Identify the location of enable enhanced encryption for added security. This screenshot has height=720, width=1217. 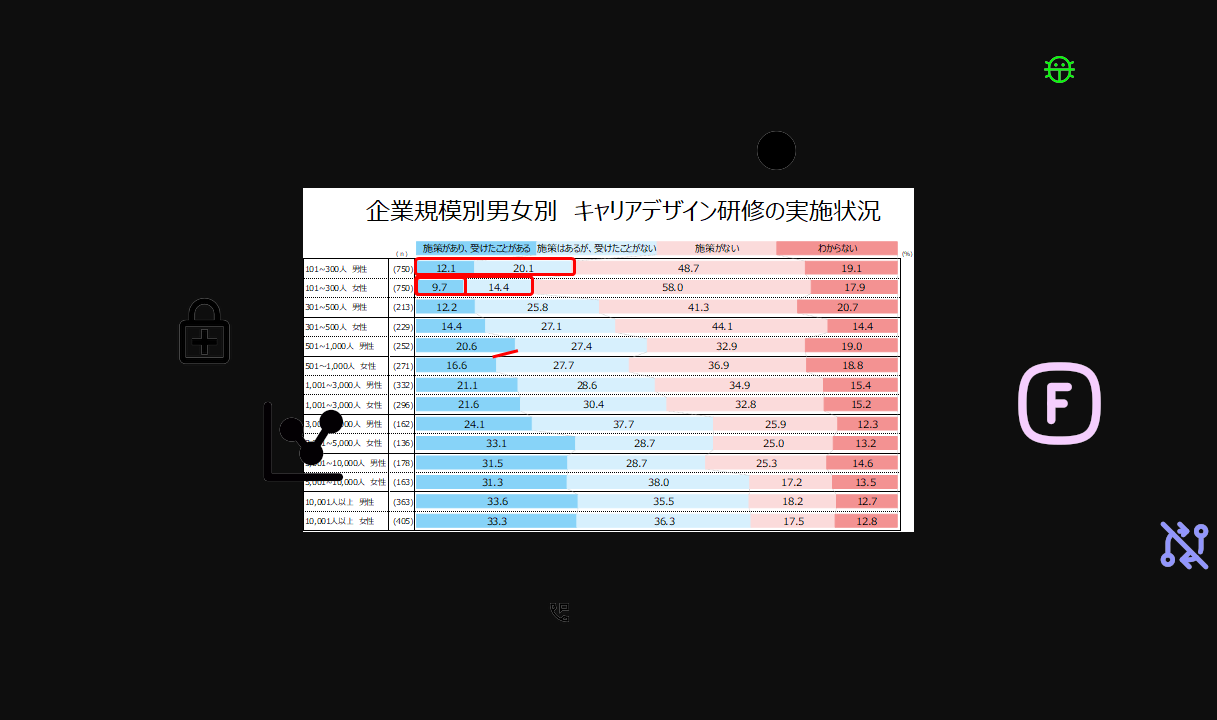
(204, 332).